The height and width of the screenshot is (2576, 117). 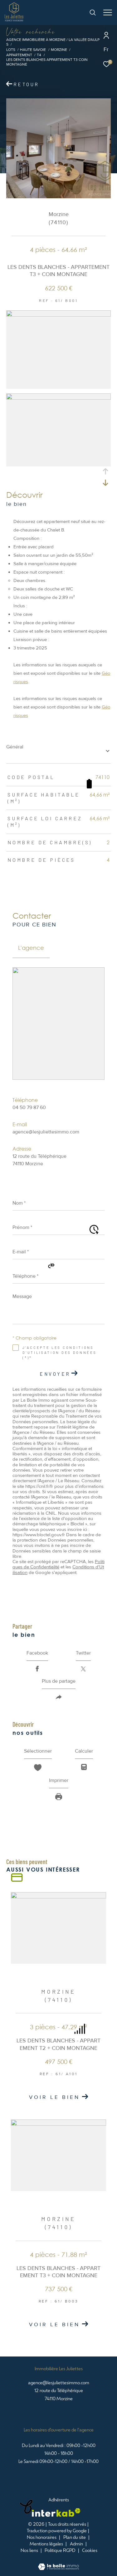 What do you see at coordinates (94, 1229) in the screenshot?
I see `quick timer or speed scheduling` at bounding box center [94, 1229].